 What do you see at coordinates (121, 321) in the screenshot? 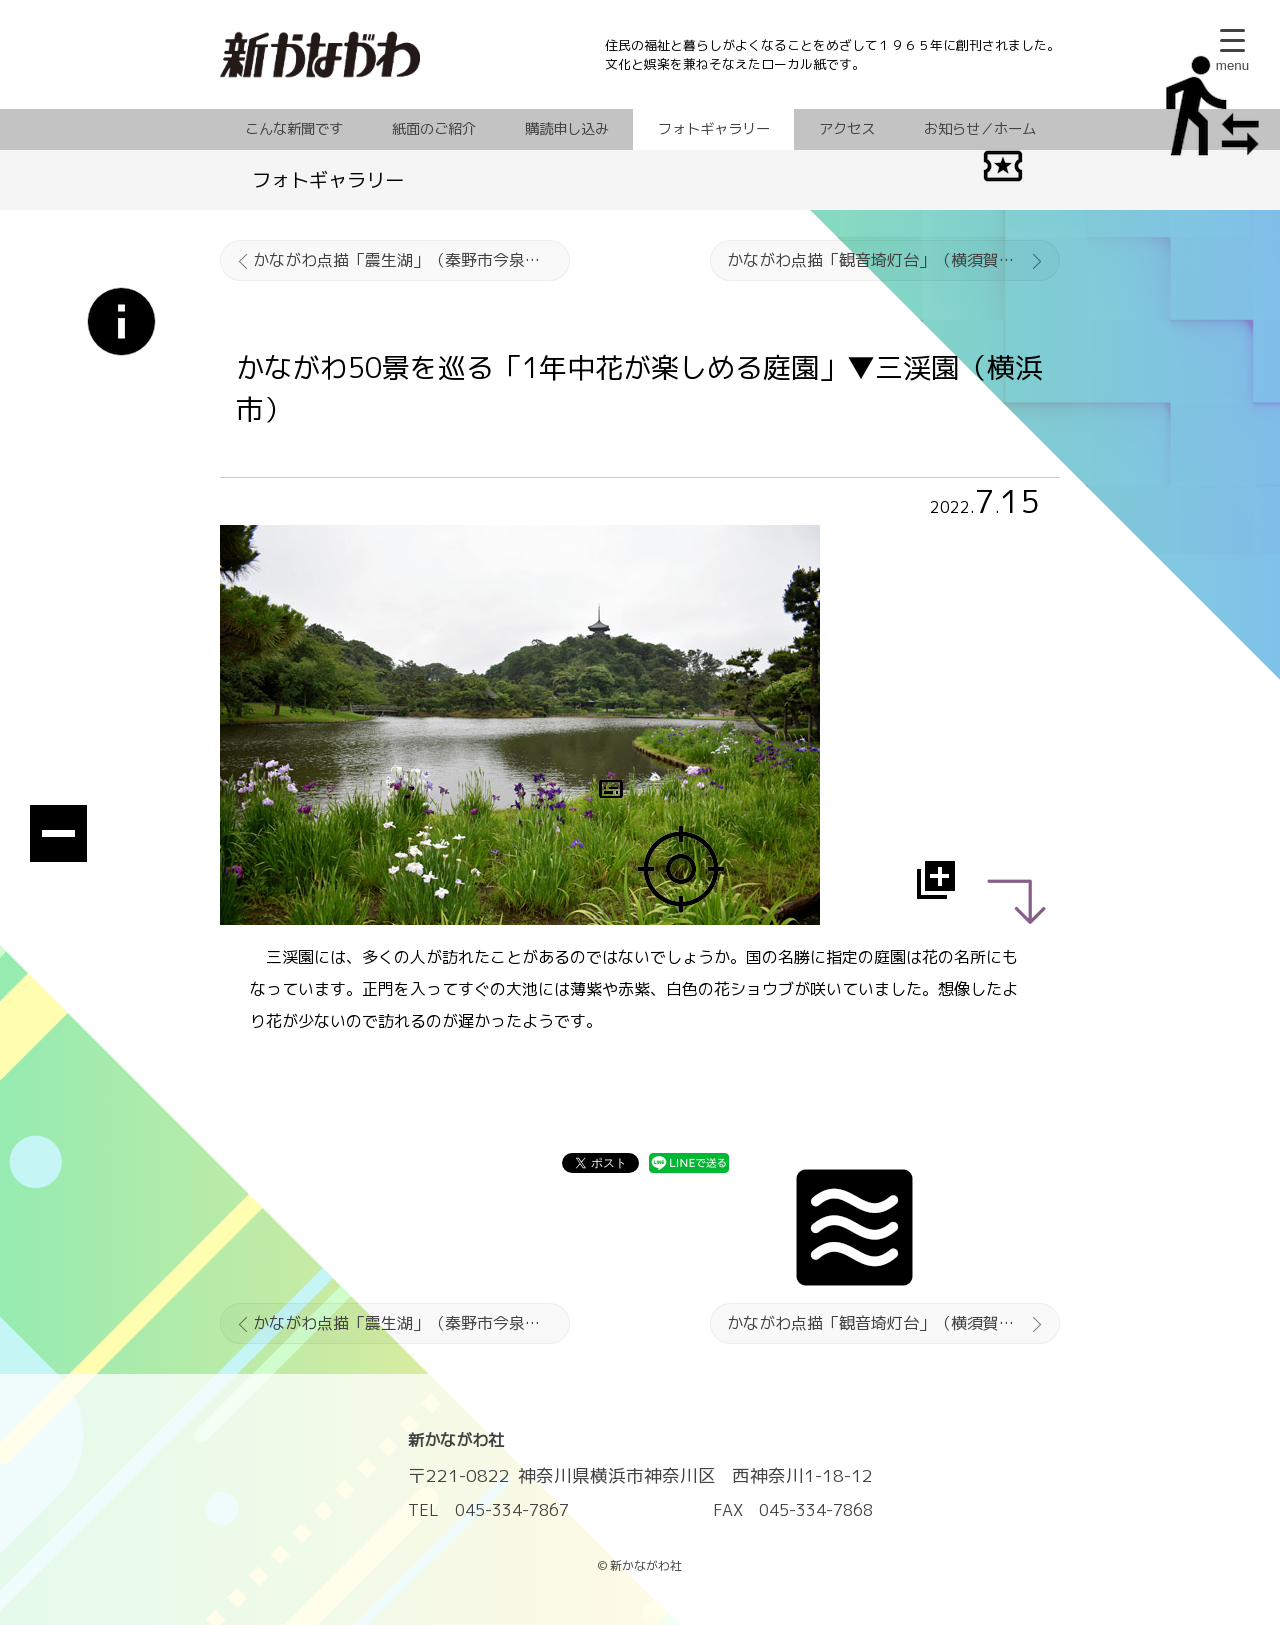
I see `view more information about this item` at bounding box center [121, 321].